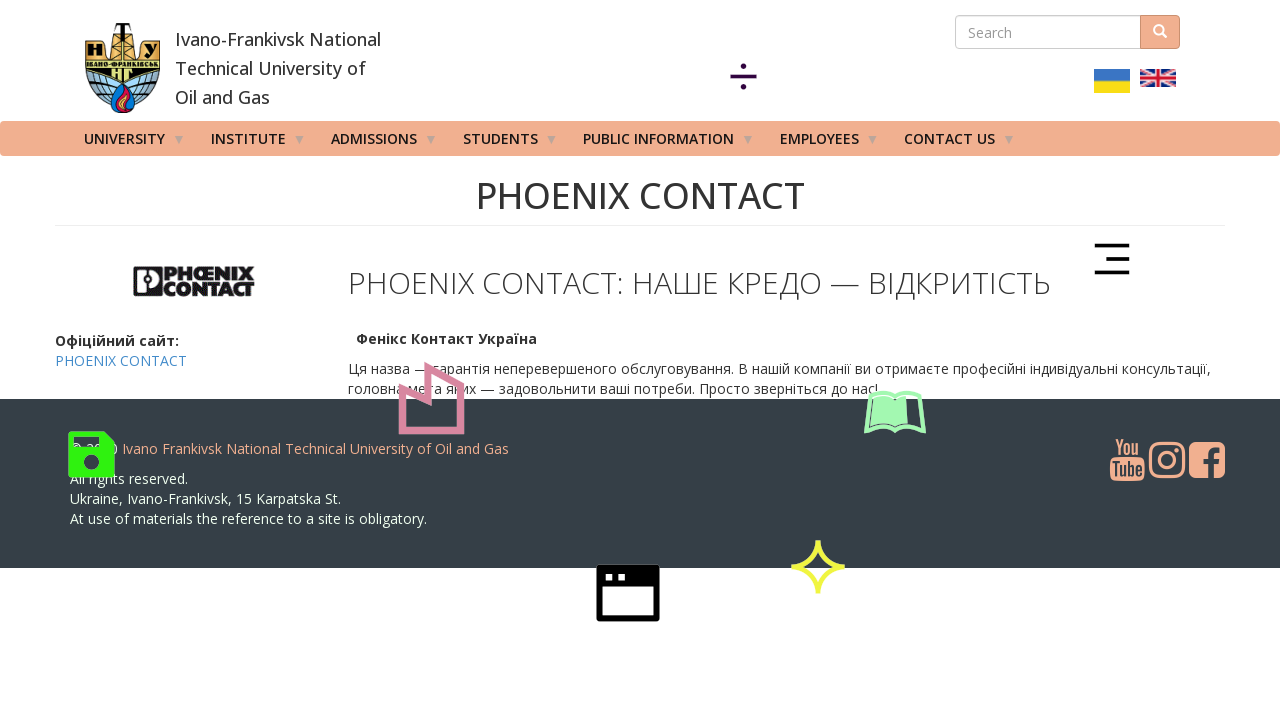 The height and width of the screenshot is (720, 1280). I want to click on open a new window, so click(628, 593).